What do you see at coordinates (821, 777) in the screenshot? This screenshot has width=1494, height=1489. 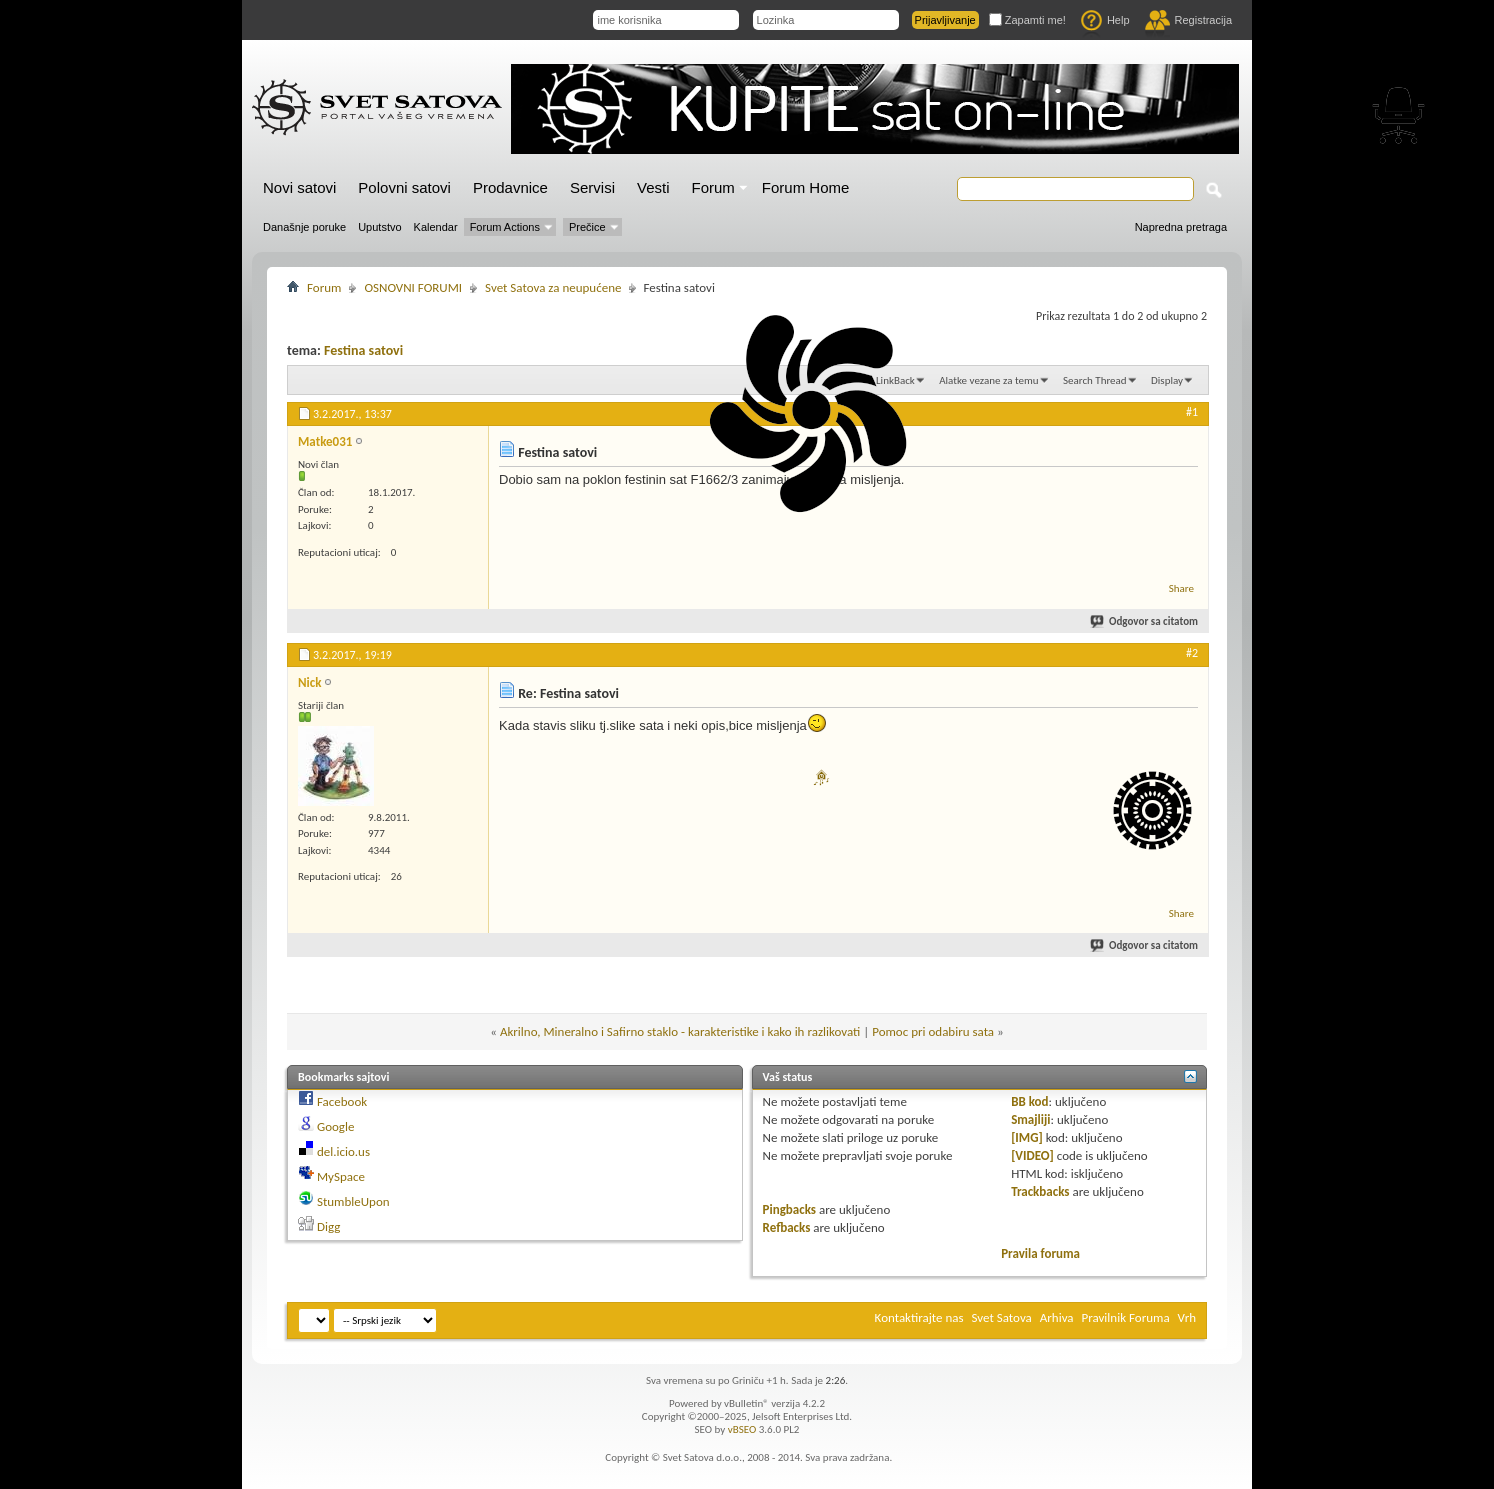 I see `set a scheduled reminder or alarm` at bounding box center [821, 777].